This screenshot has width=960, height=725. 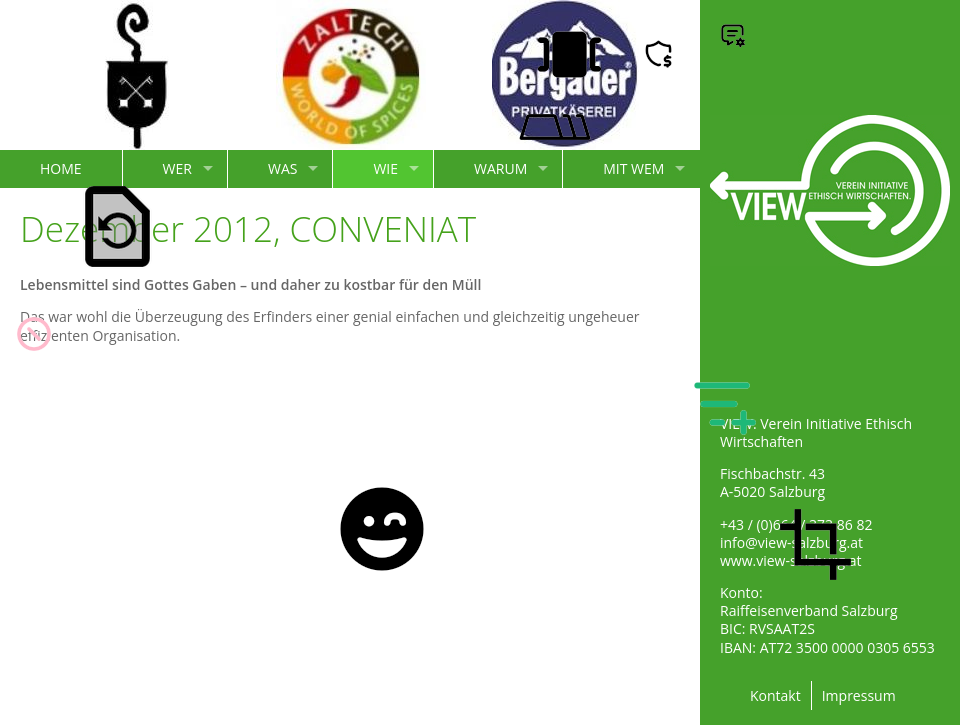 What do you see at coordinates (555, 127) in the screenshot?
I see `switch between open tabs` at bounding box center [555, 127].